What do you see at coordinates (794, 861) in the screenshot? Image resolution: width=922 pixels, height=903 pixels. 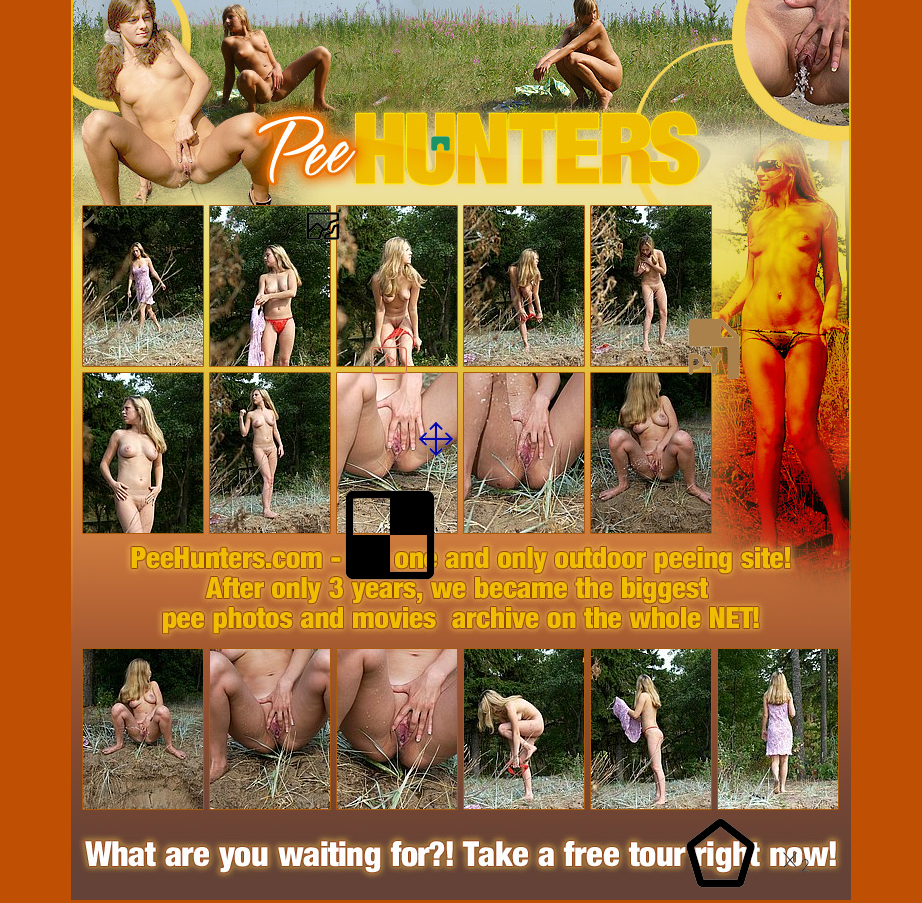 I see `format text as subscript` at bounding box center [794, 861].